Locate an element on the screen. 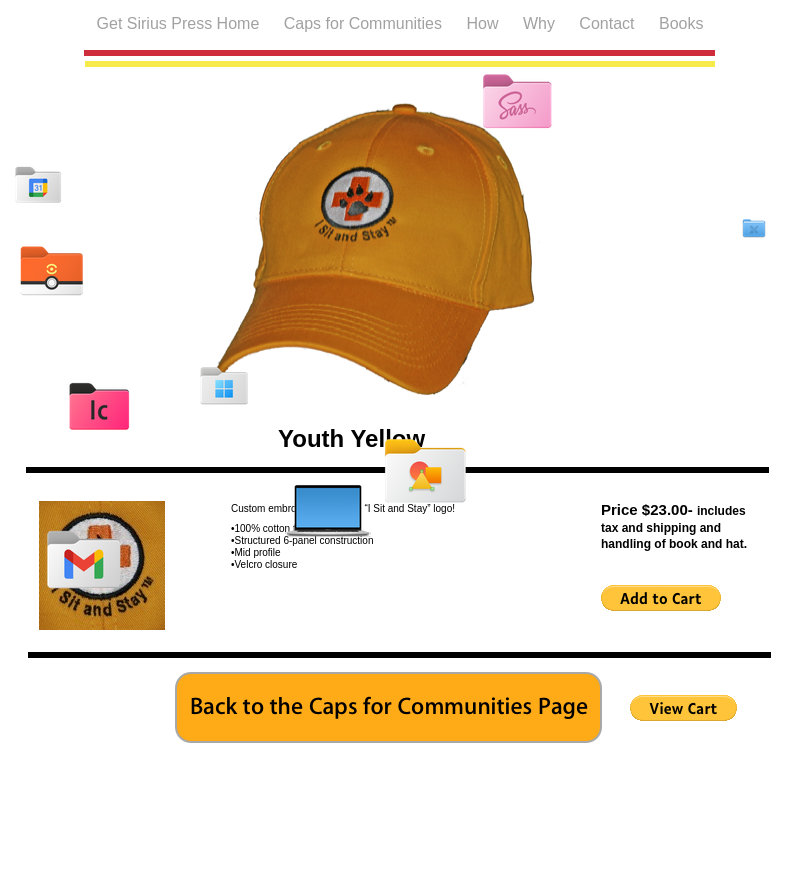 The image size is (800, 894). folder containing sass stylesheet files is located at coordinates (517, 103).